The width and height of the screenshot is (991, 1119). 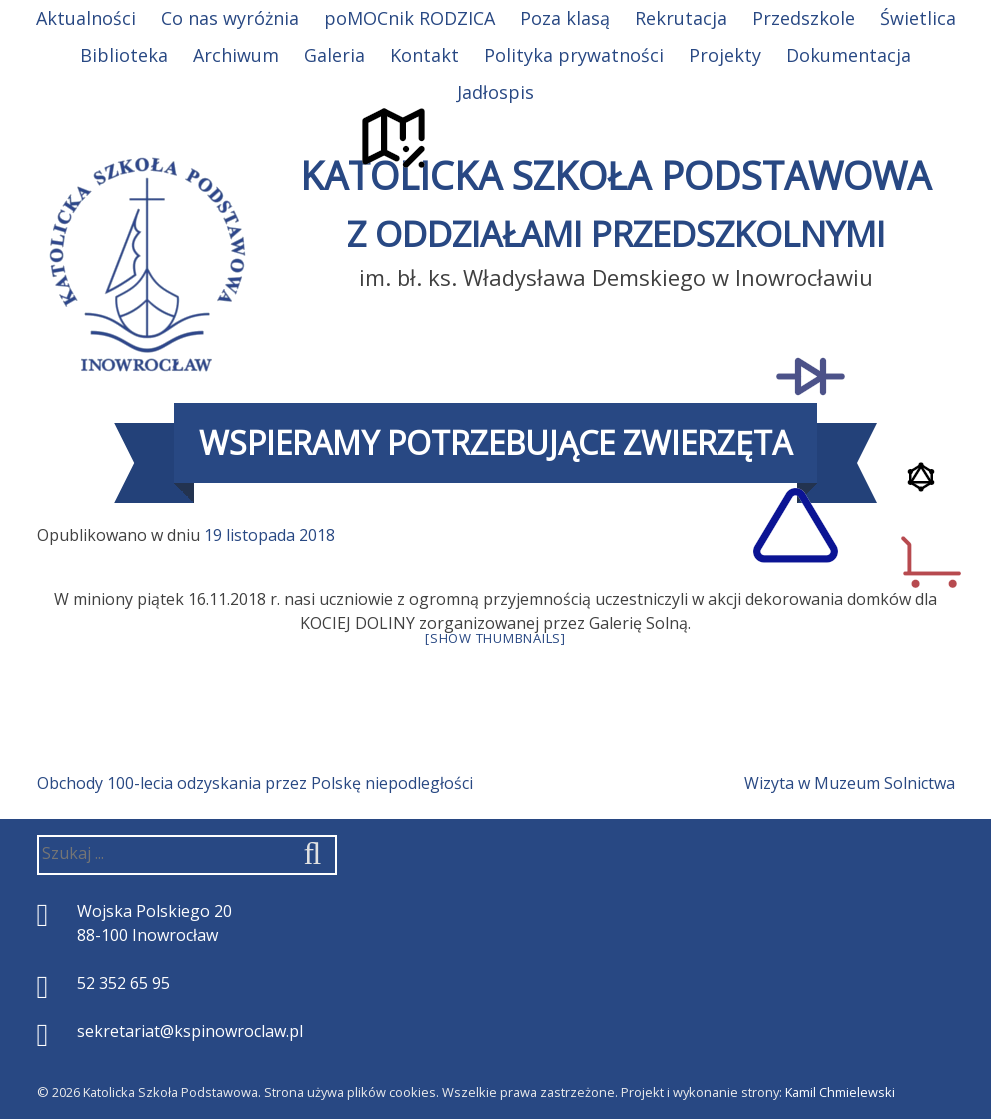 What do you see at coordinates (795, 525) in the screenshot?
I see `indicates a warning or caution state` at bounding box center [795, 525].